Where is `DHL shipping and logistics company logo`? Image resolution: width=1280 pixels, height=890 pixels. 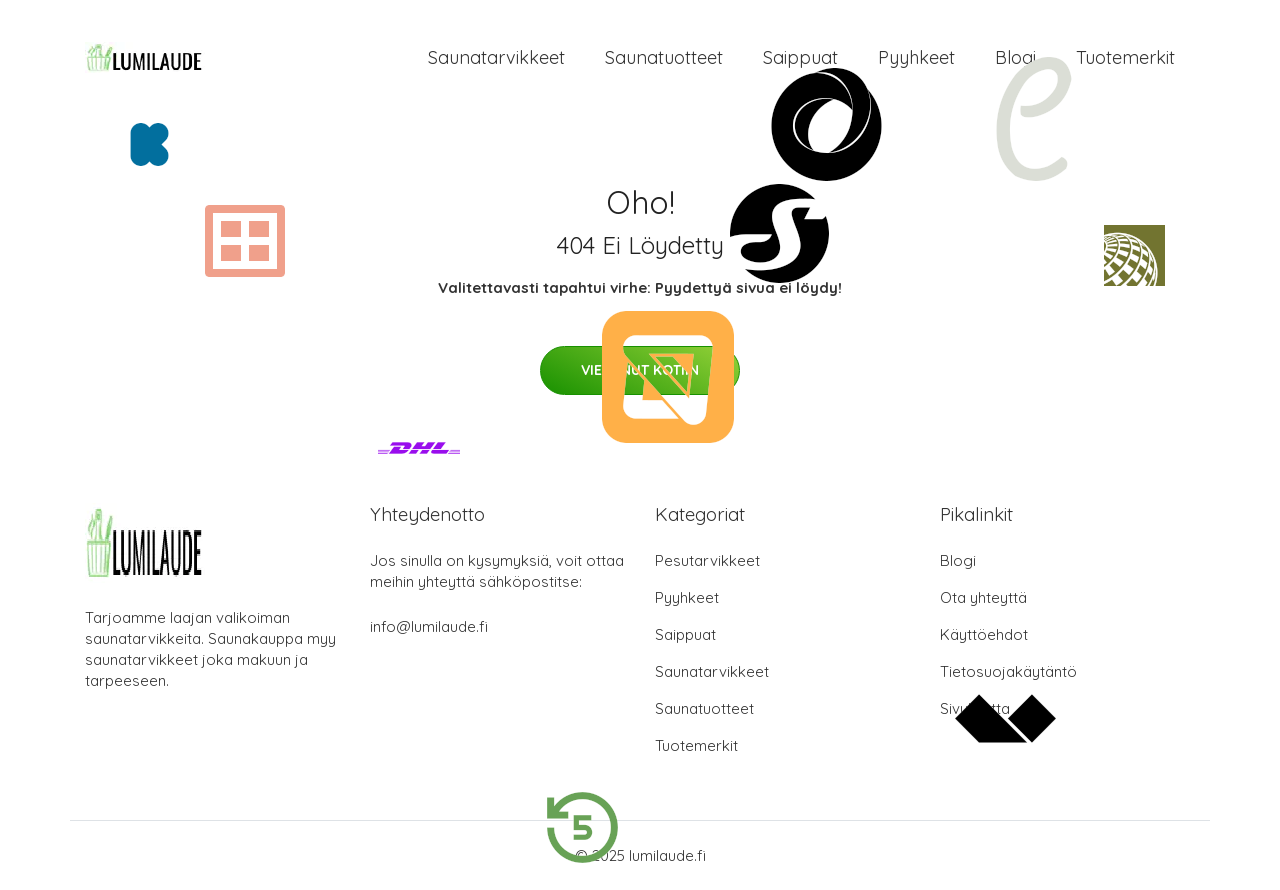 DHL shipping and logistics company logo is located at coordinates (419, 448).